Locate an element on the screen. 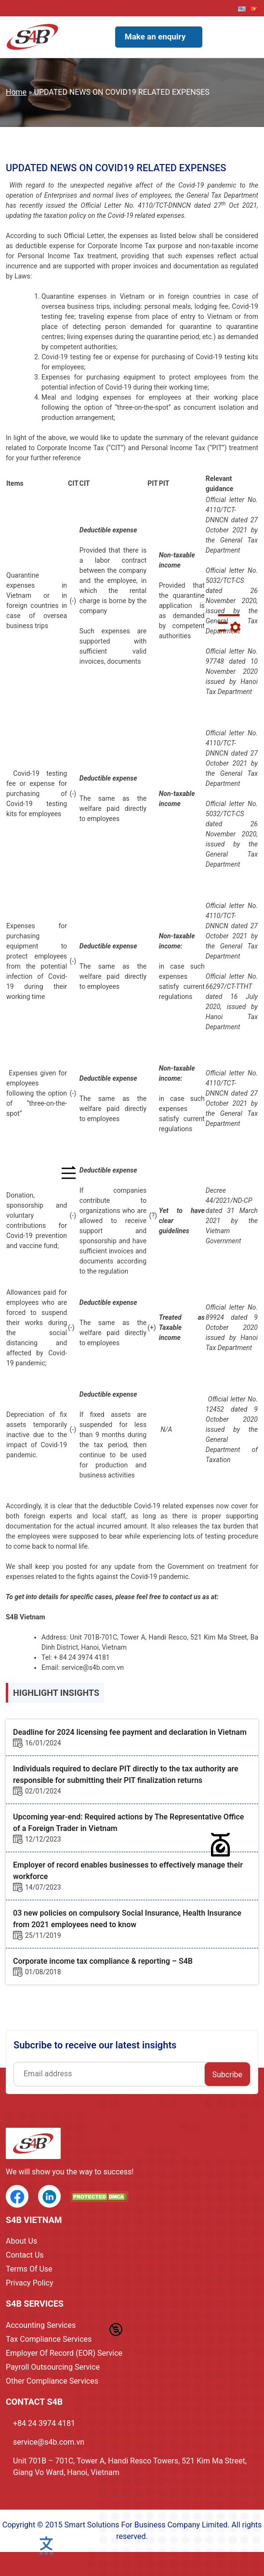 Image resolution: width=264 pixels, height=2576 pixels. play items in sequential order is located at coordinates (68, 1173).